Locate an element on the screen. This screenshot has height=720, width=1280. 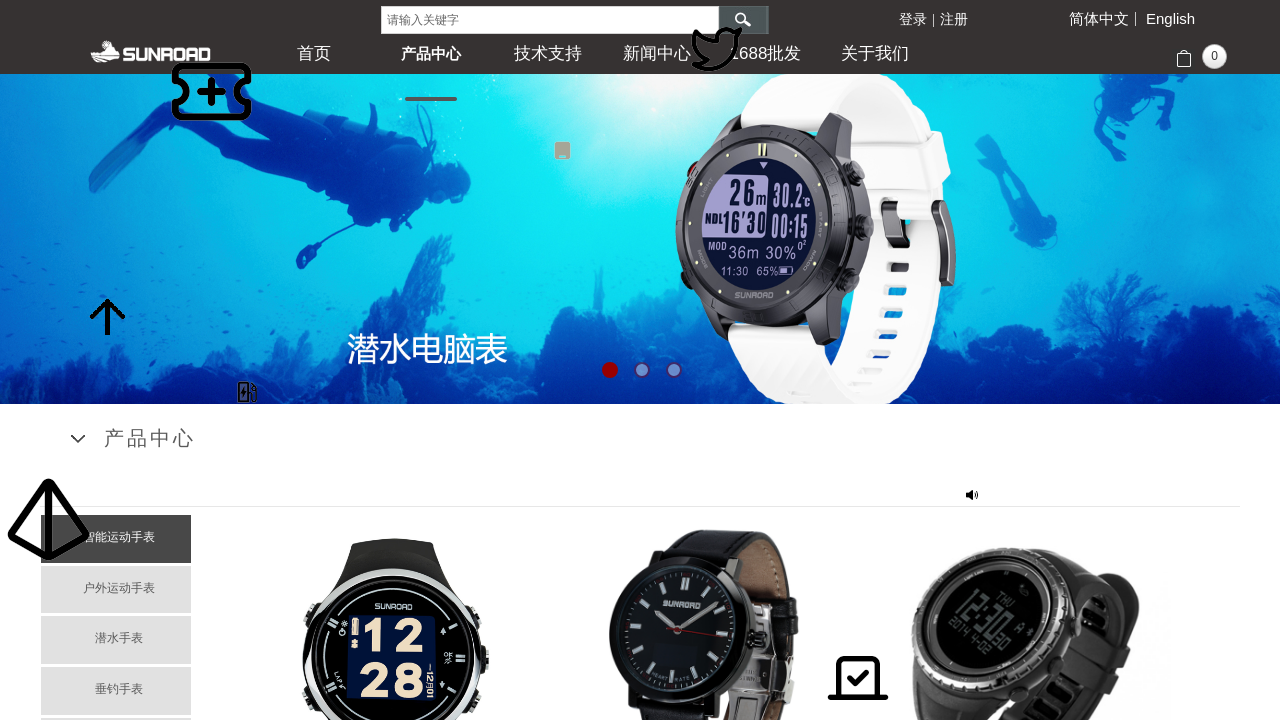
adjust audio volume is located at coordinates (972, 495).